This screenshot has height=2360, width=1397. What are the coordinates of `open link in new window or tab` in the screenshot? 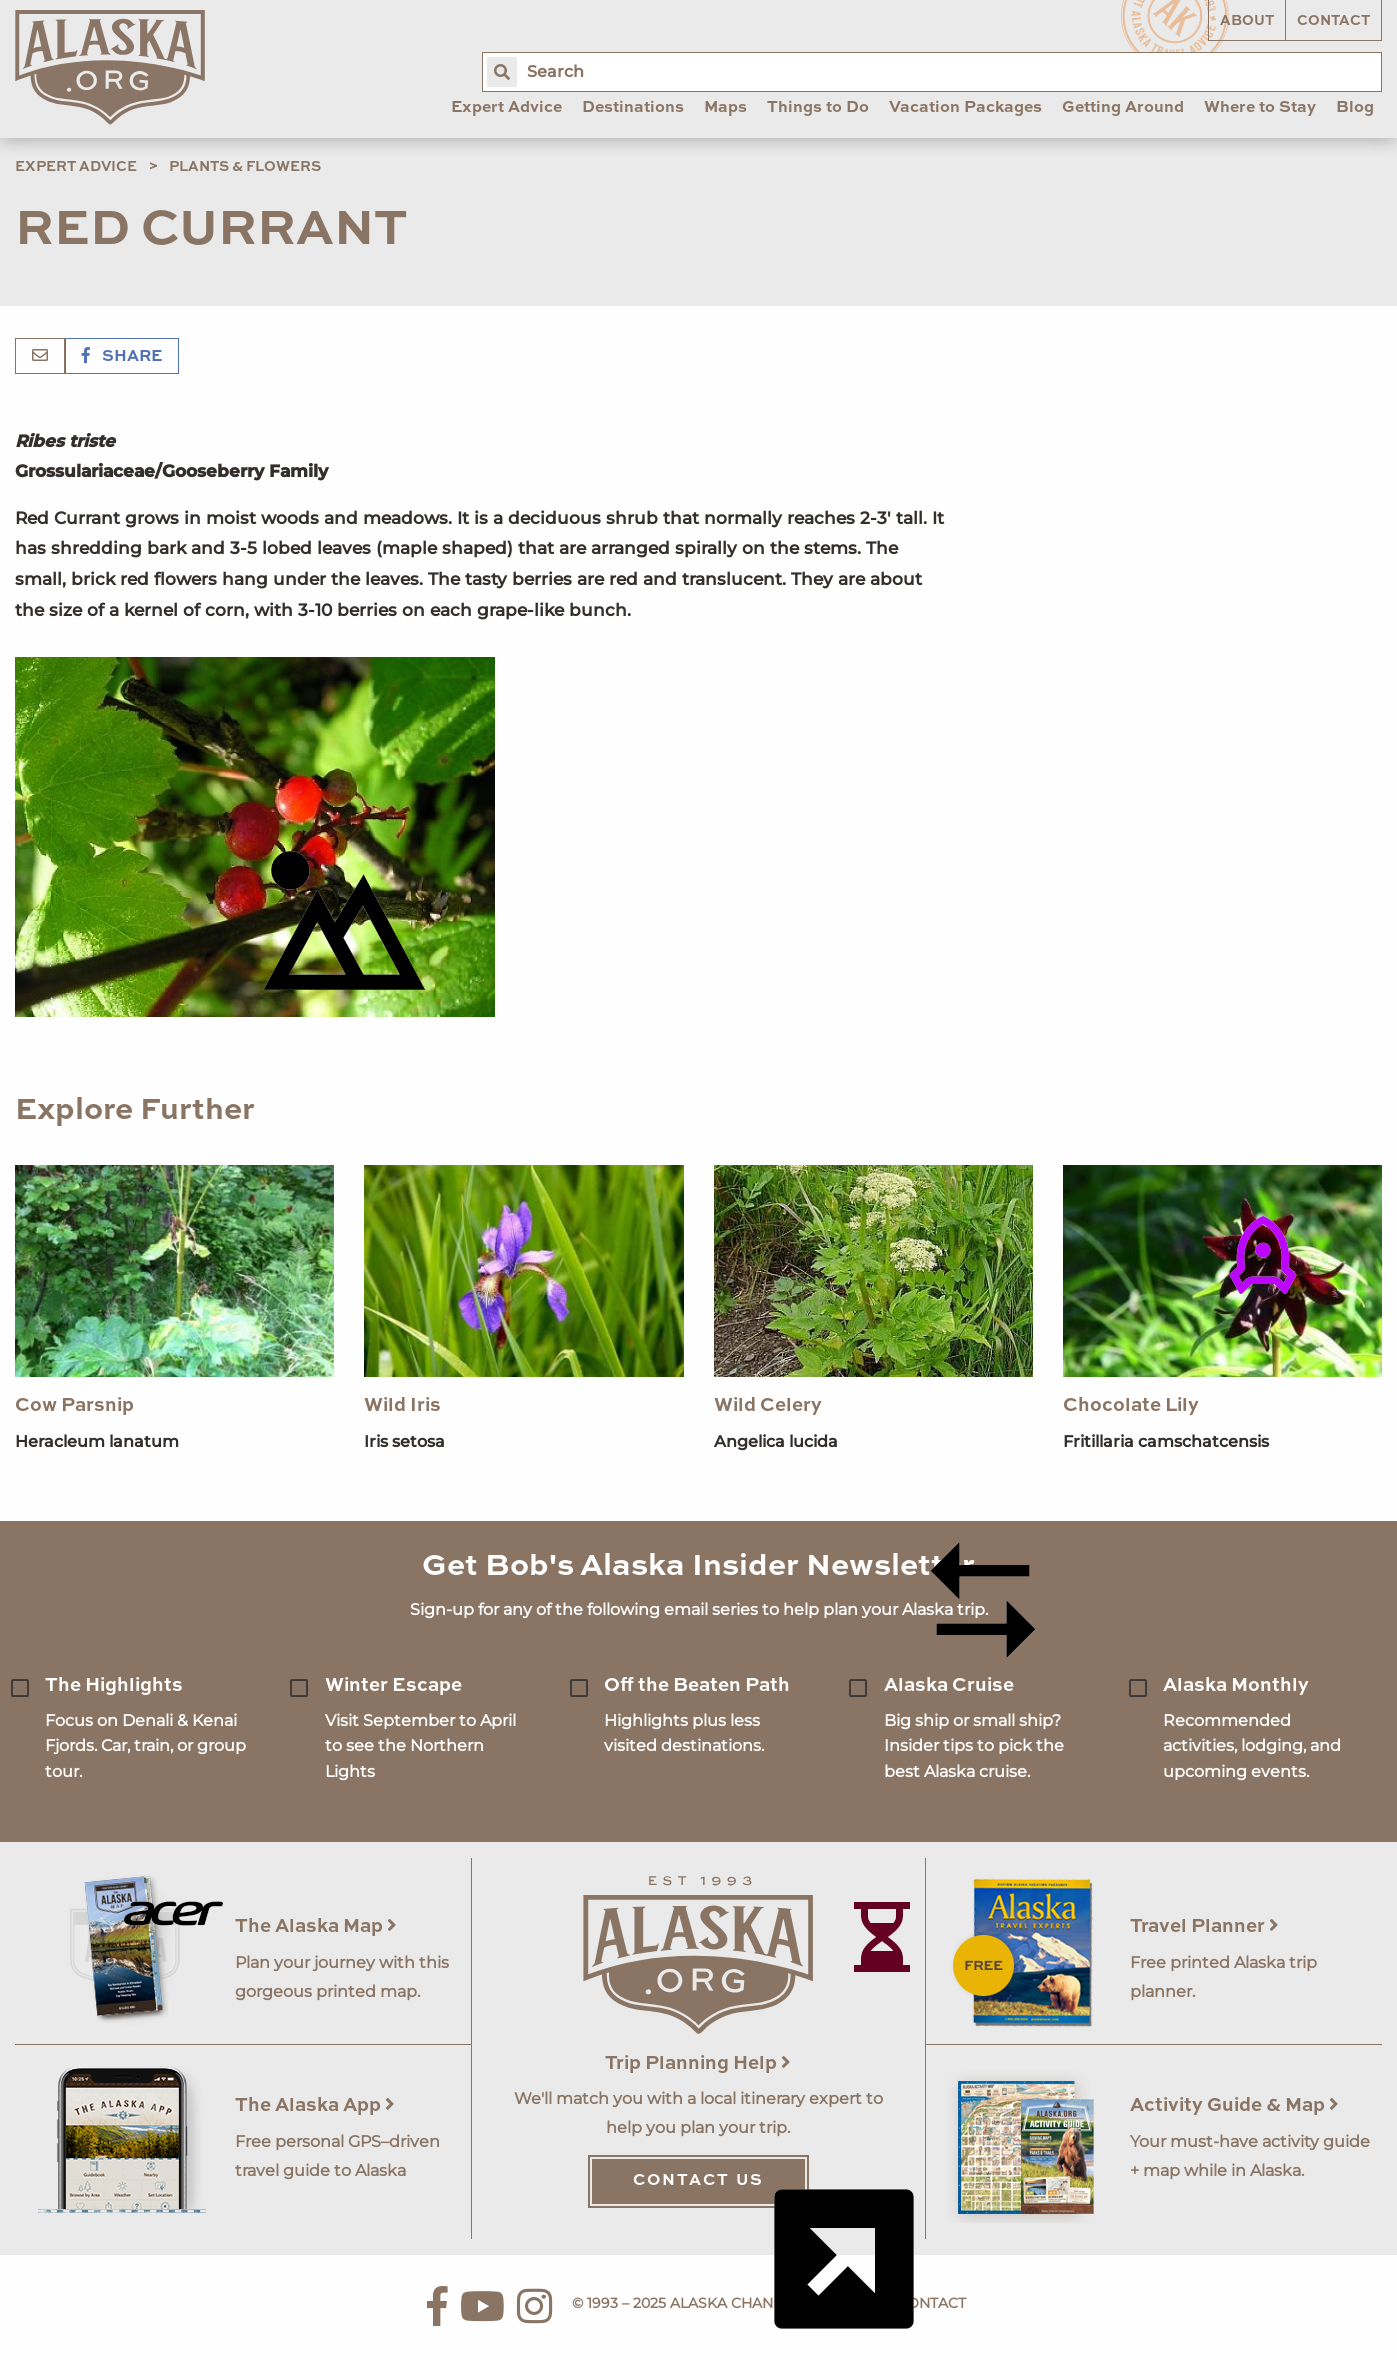 It's located at (844, 2259).